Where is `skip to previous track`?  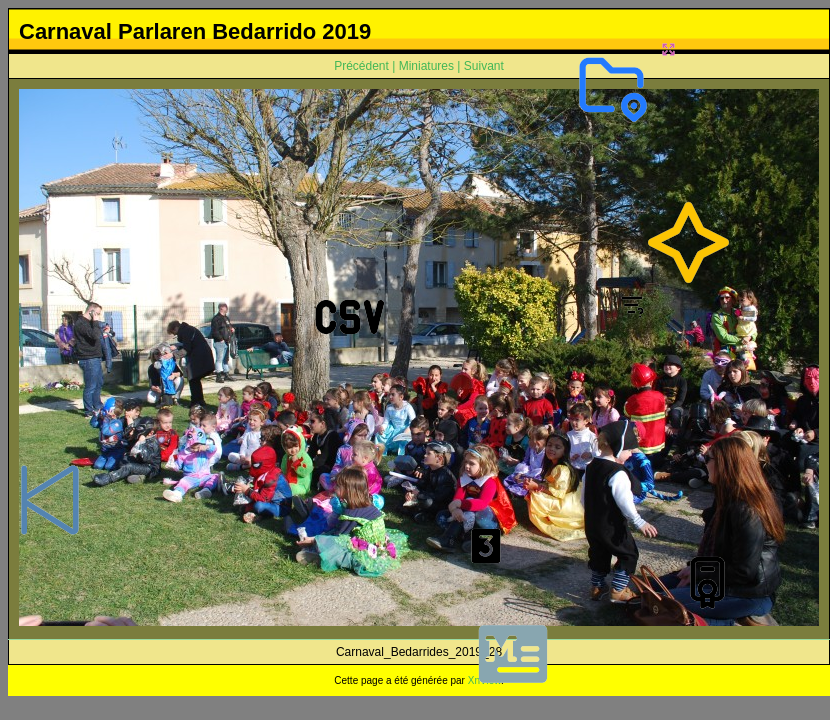 skip to previous track is located at coordinates (50, 500).